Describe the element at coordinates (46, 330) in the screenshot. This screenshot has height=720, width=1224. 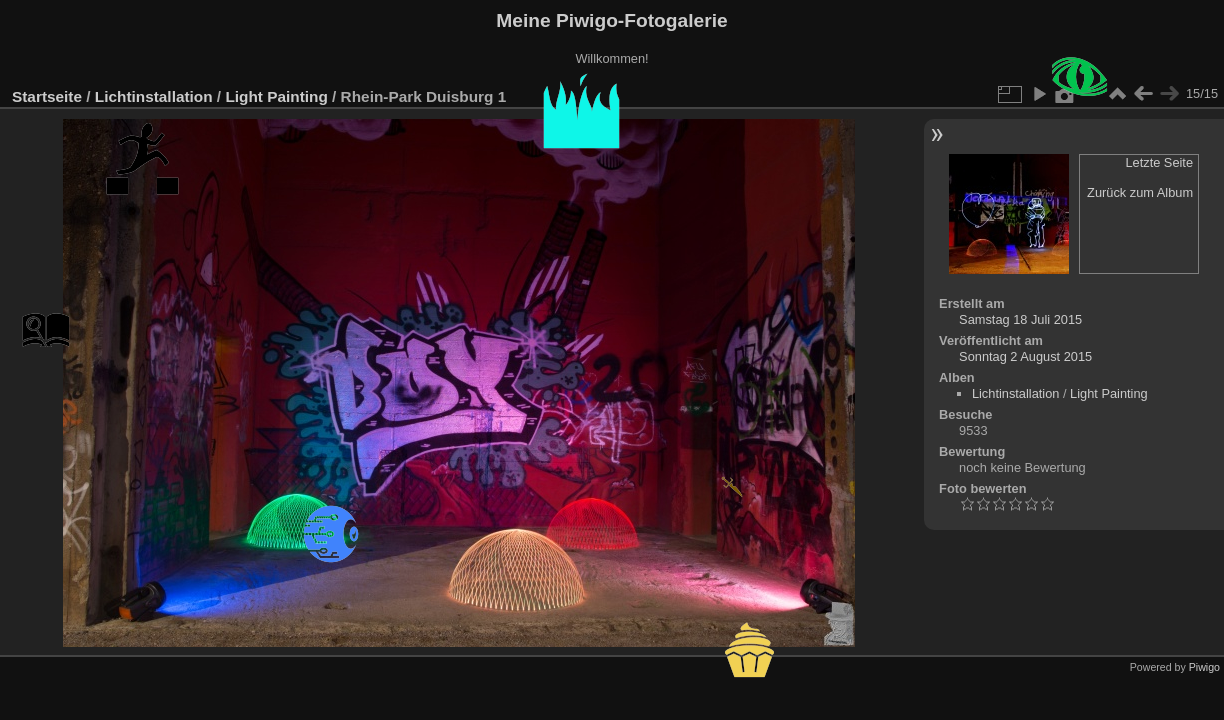
I see `search through archived documents` at that location.